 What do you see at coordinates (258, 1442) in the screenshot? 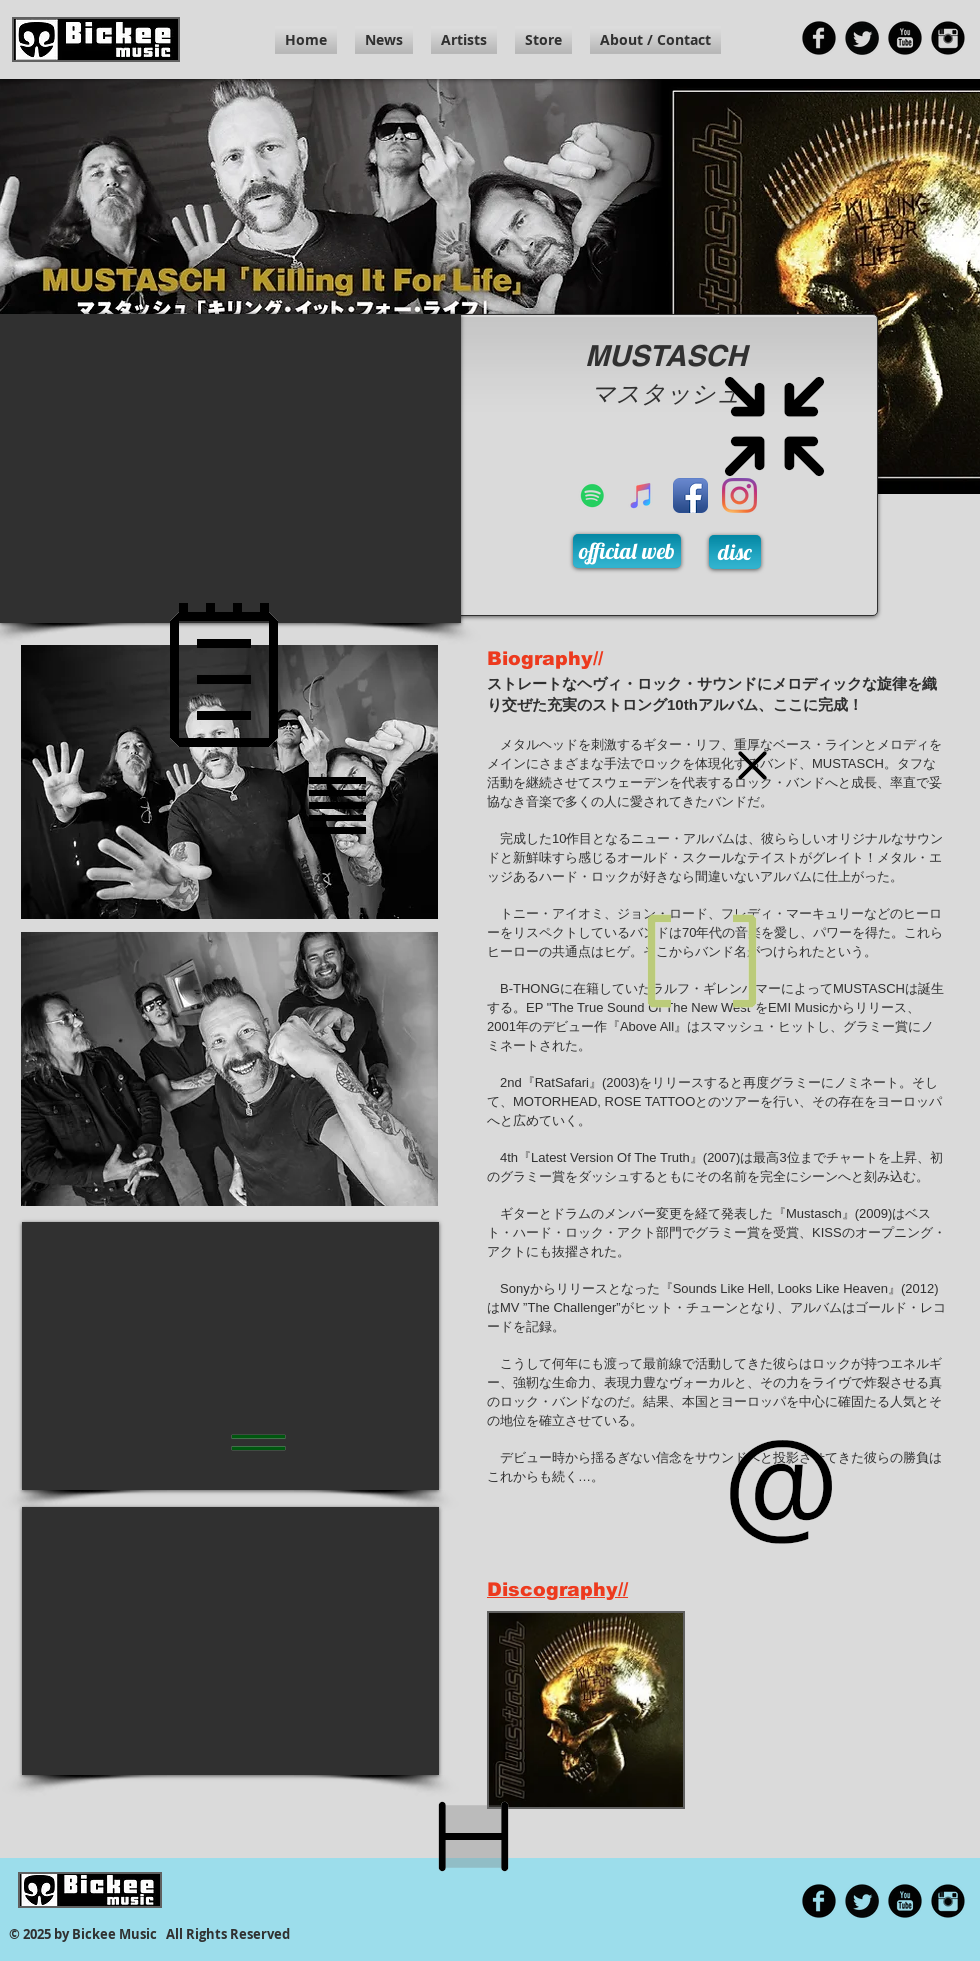
I see `drag to reorder or rearrange items` at bounding box center [258, 1442].